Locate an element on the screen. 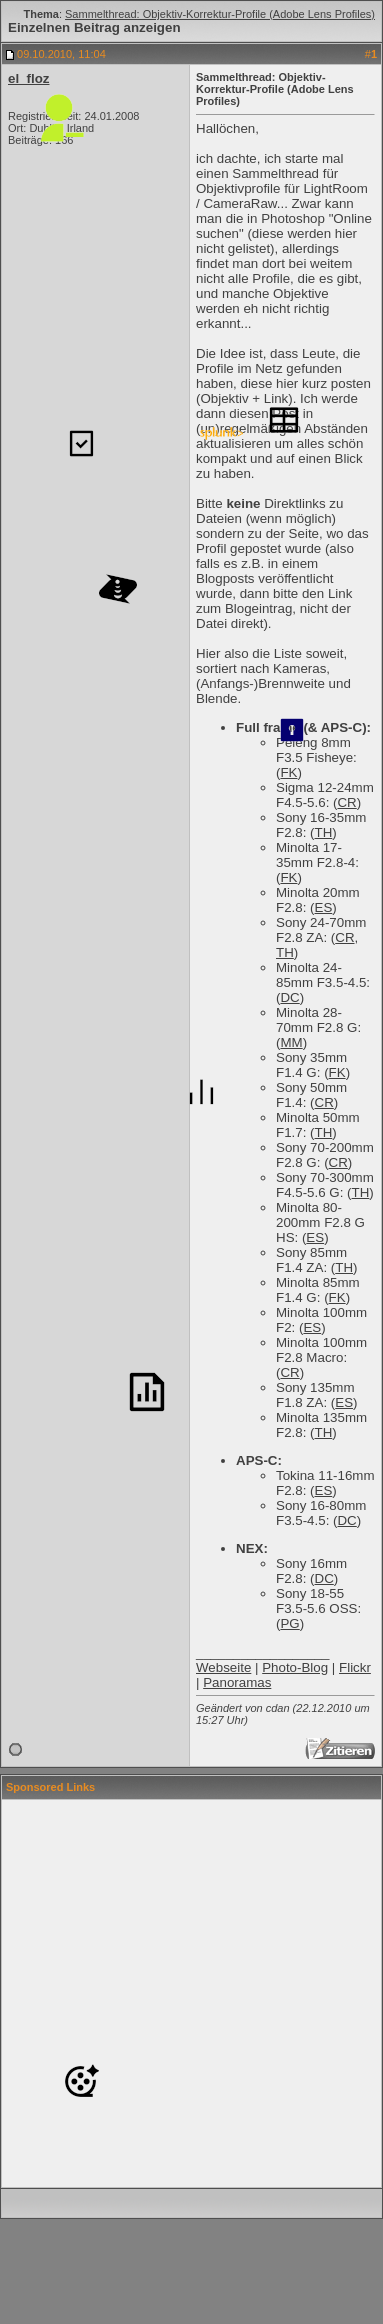 This screenshot has width=383, height=2324. view report or analytics document is located at coordinates (147, 1392).